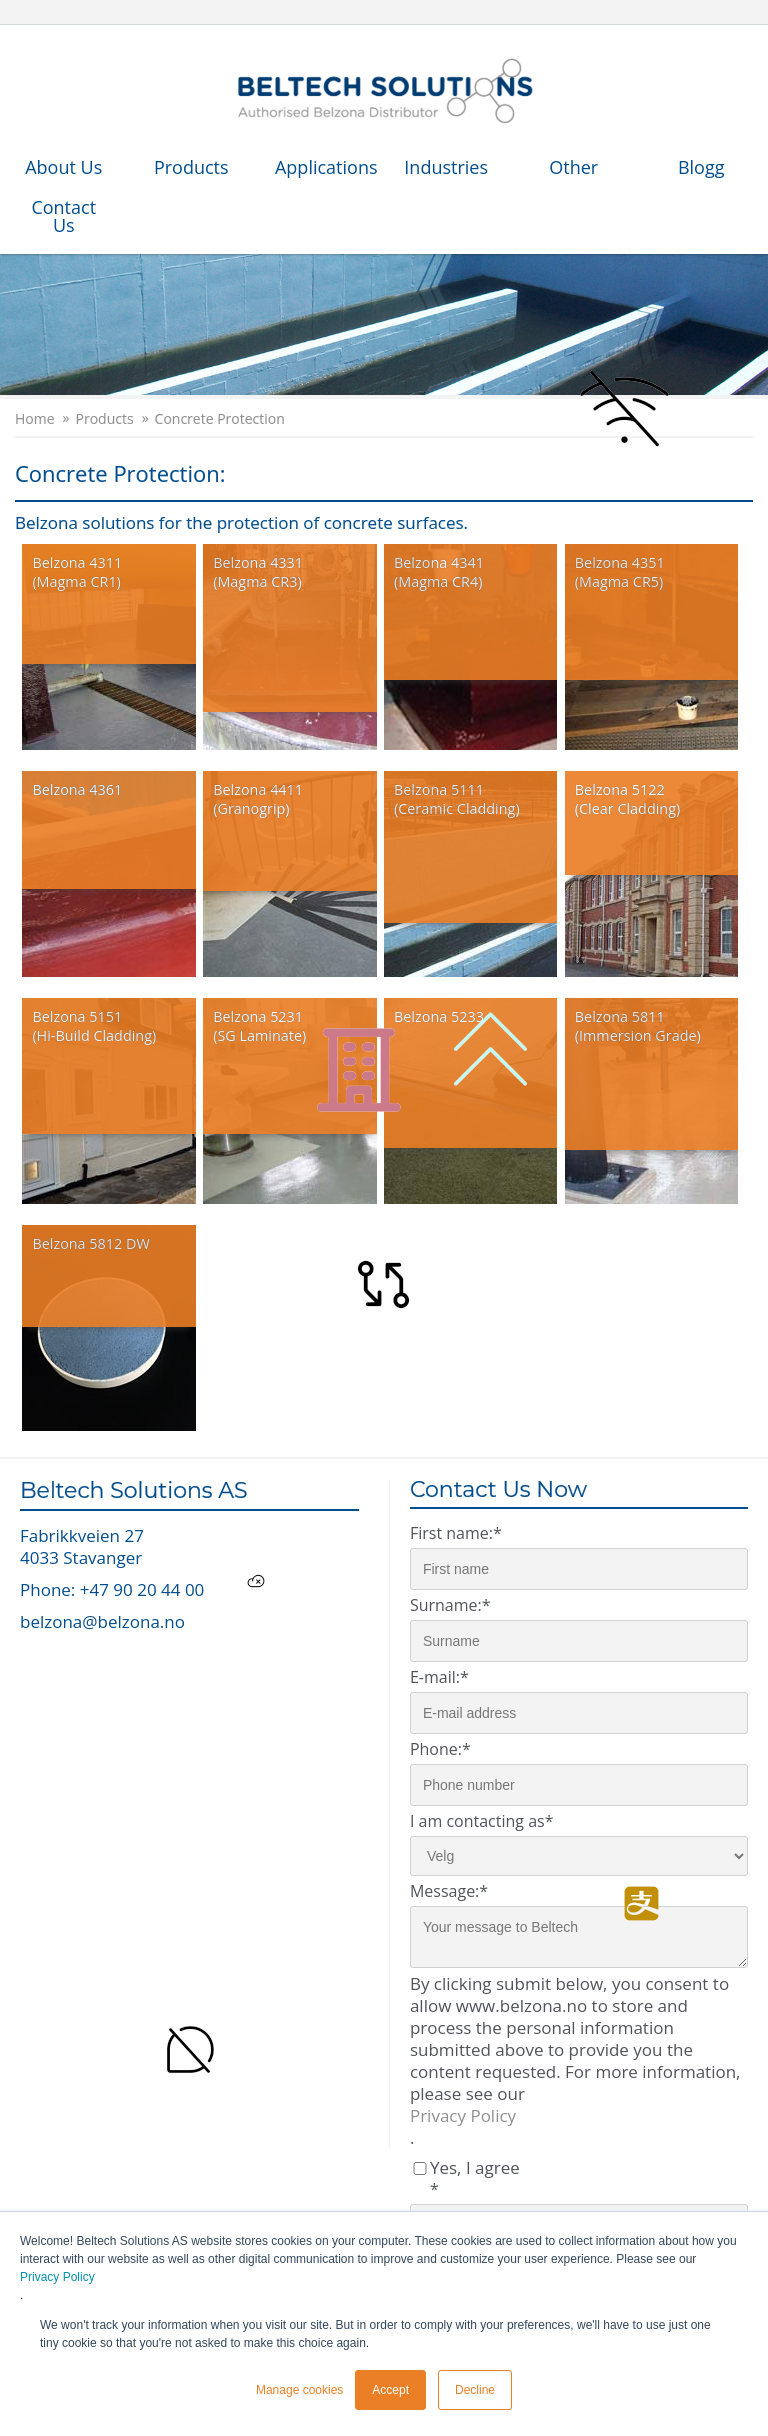 This screenshot has width=768, height=2436. I want to click on pay with Alipay, so click(641, 1903).